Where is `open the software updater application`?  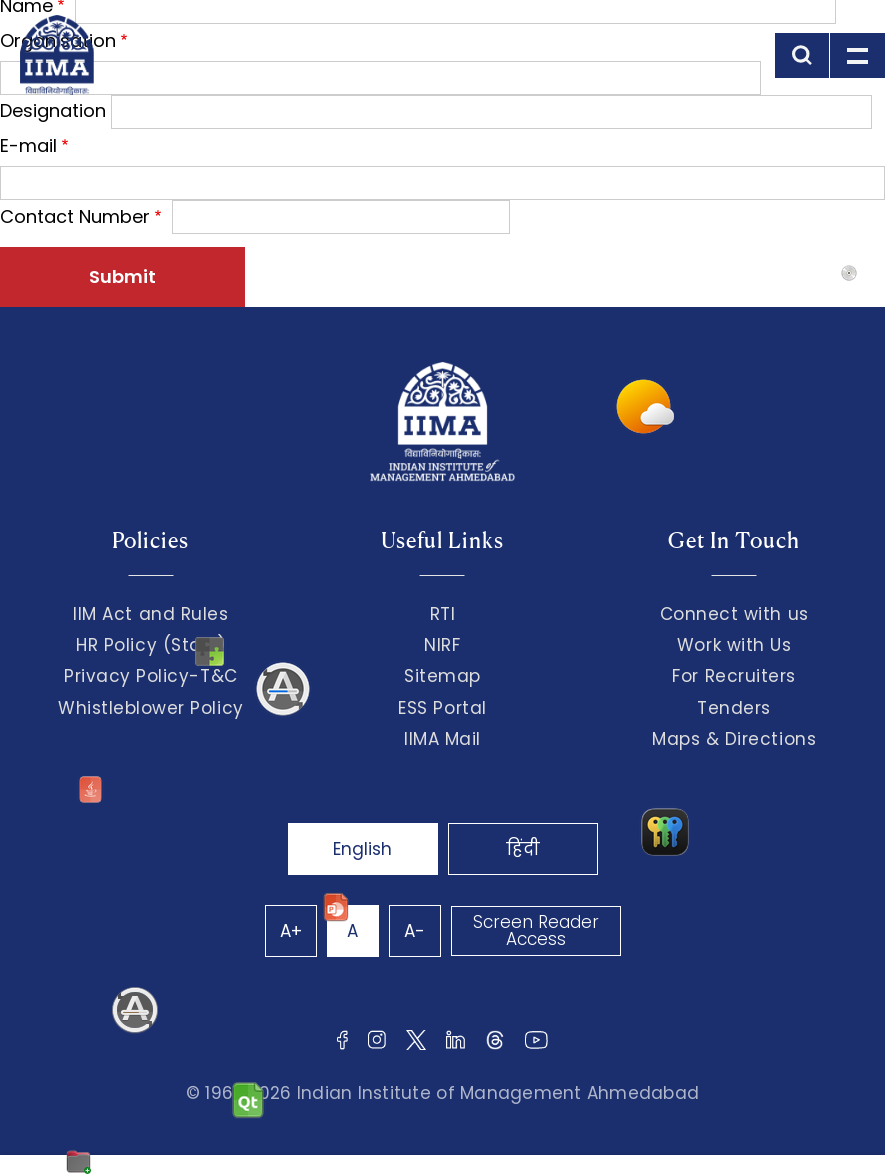
open the software updater application is located at coordinates (135, 1010).